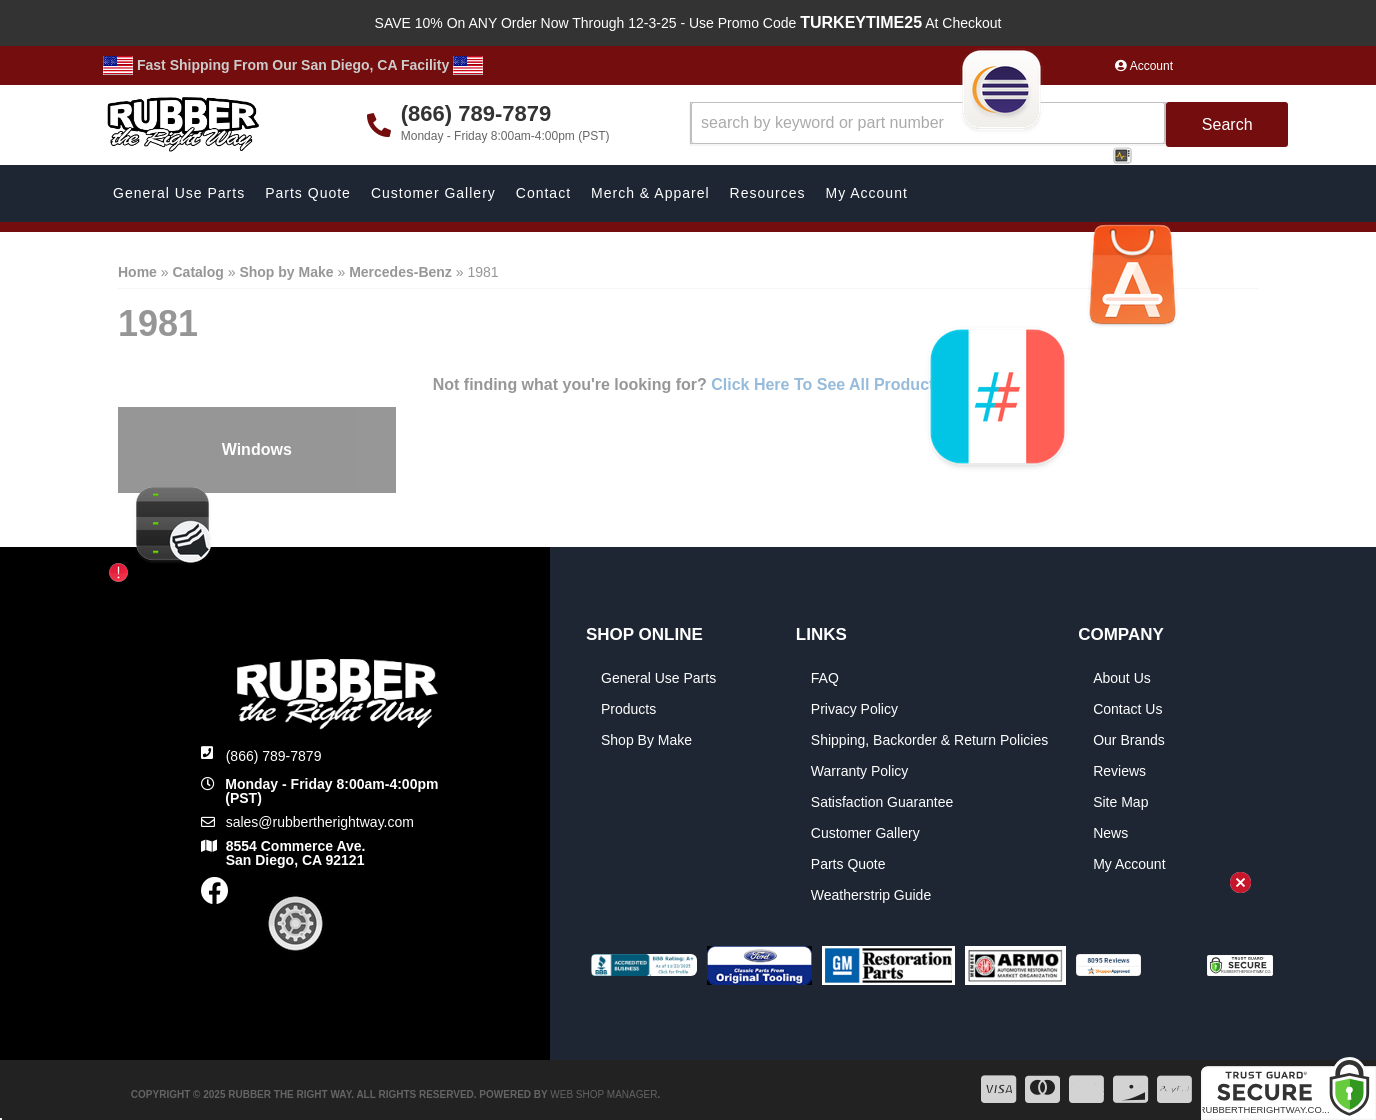 Image resolution: width=1376 pixels, height=1120 pixels. What do you see at coordinates (118, 572) in the screenshot?
I see `indicates an important alert or warning` at bounding box center [118, 572].